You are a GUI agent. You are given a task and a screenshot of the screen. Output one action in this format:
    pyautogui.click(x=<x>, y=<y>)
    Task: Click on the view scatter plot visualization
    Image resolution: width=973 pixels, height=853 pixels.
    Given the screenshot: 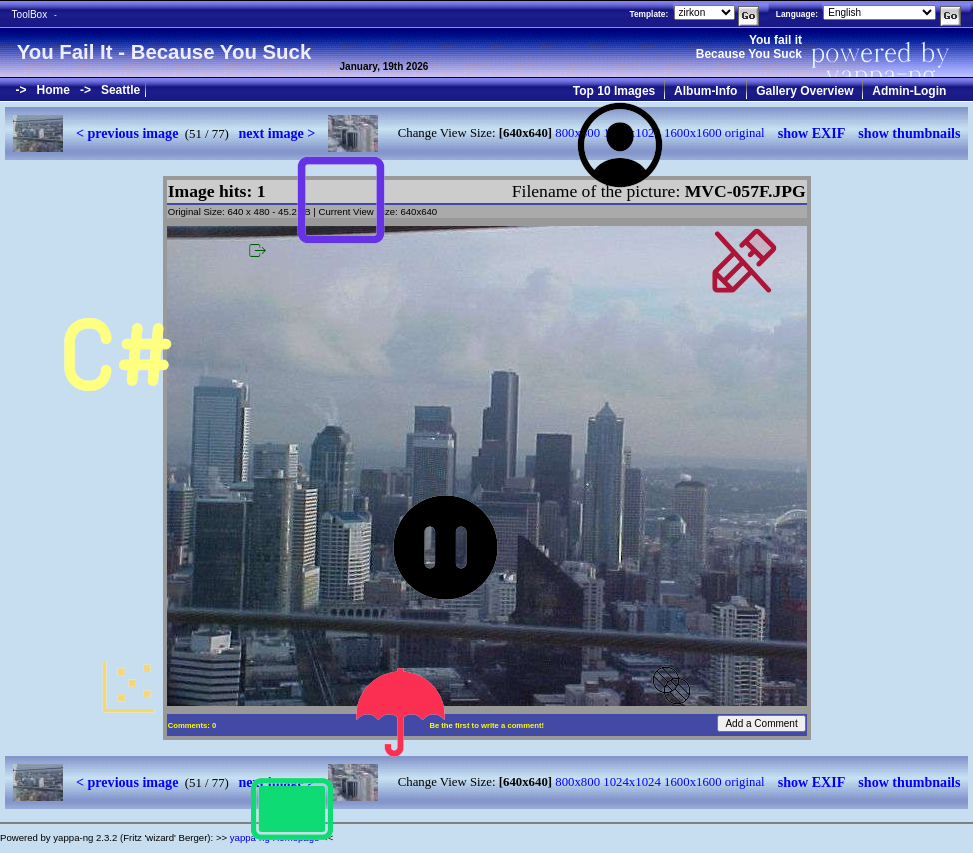 What is the action you would take?
    pyautogui.click(x=128, y=690)
    